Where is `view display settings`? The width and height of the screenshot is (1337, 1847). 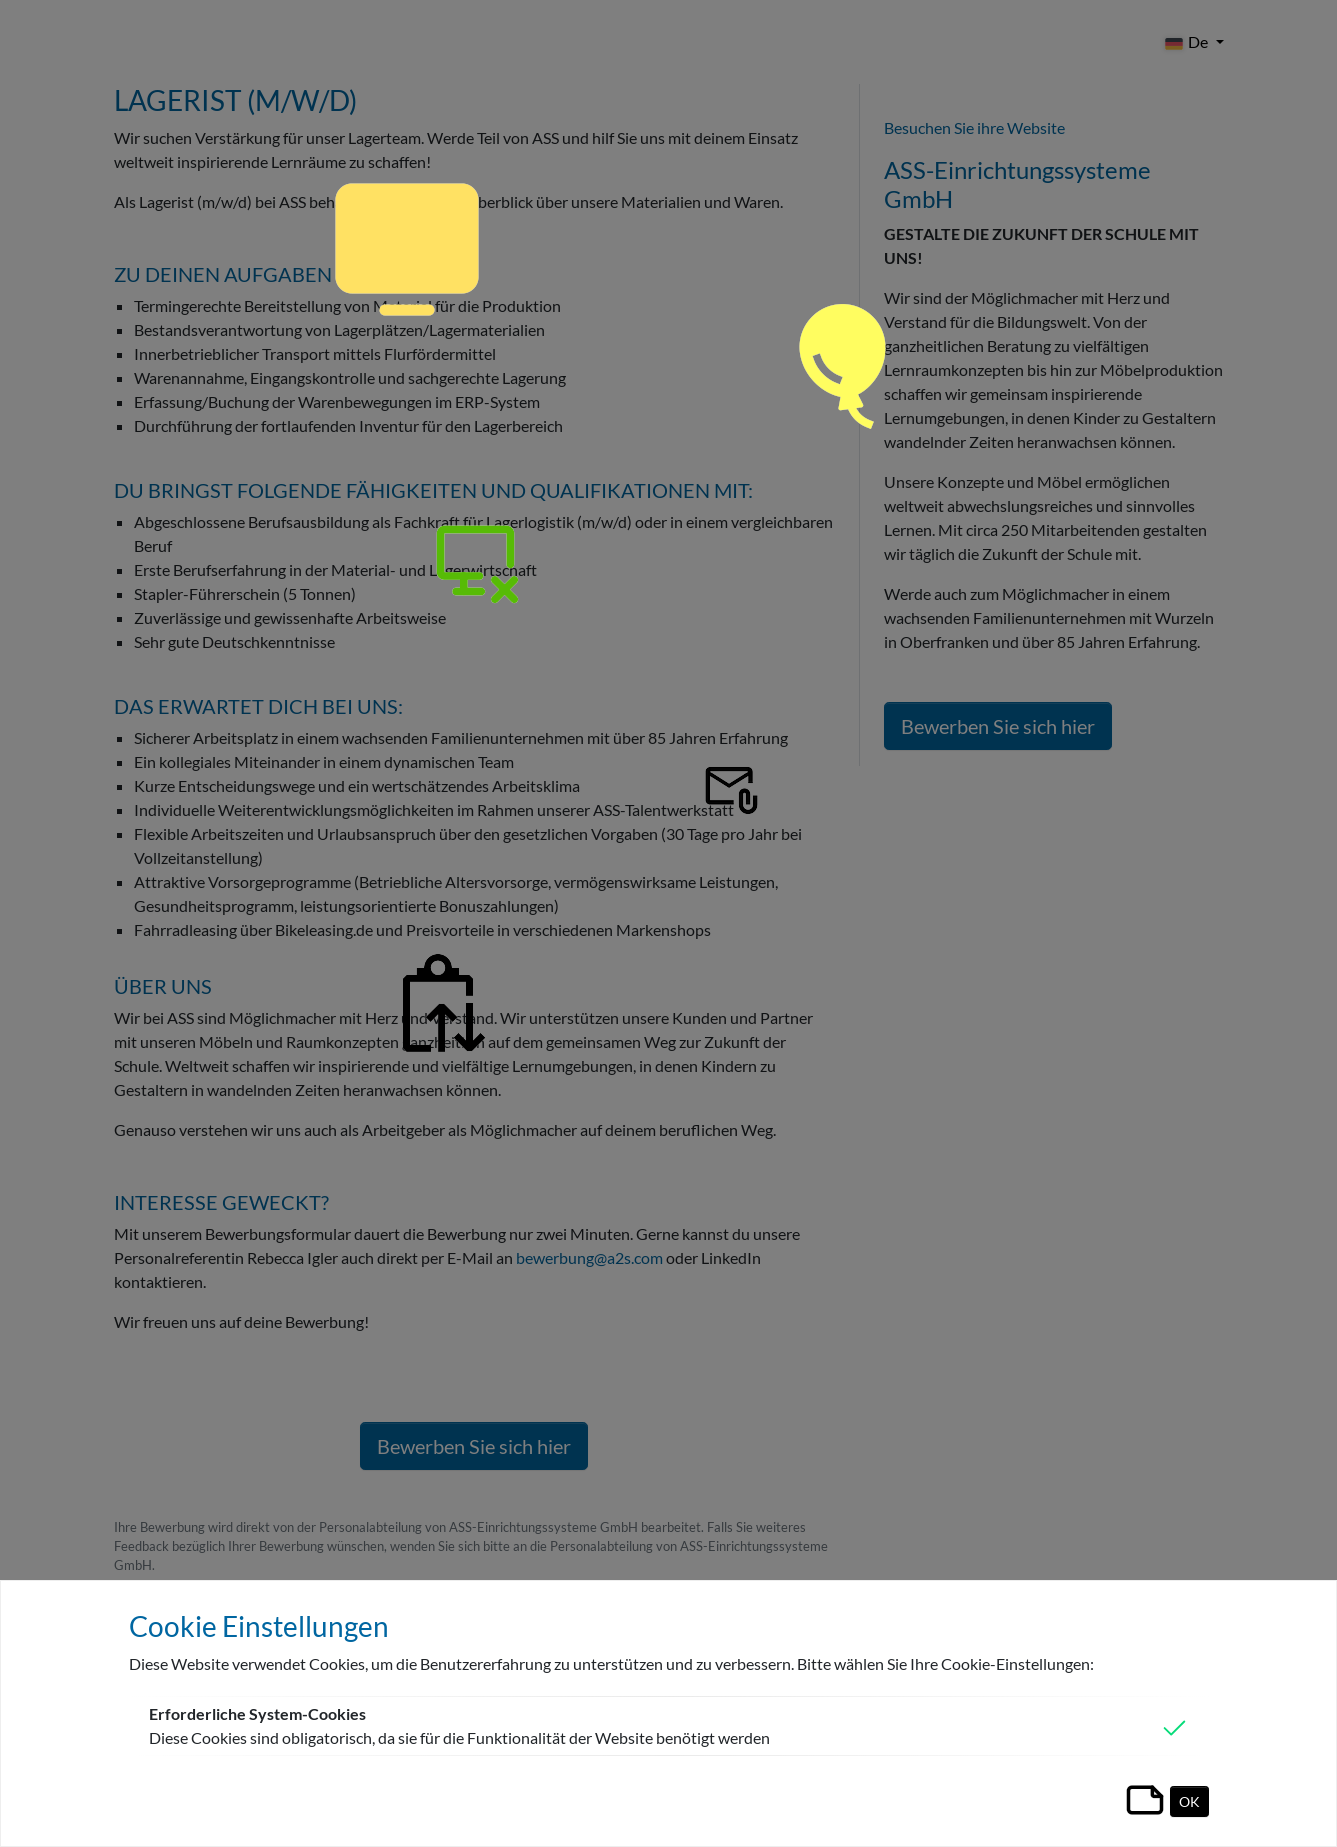 view display settings is located at coordinates (407, 244).